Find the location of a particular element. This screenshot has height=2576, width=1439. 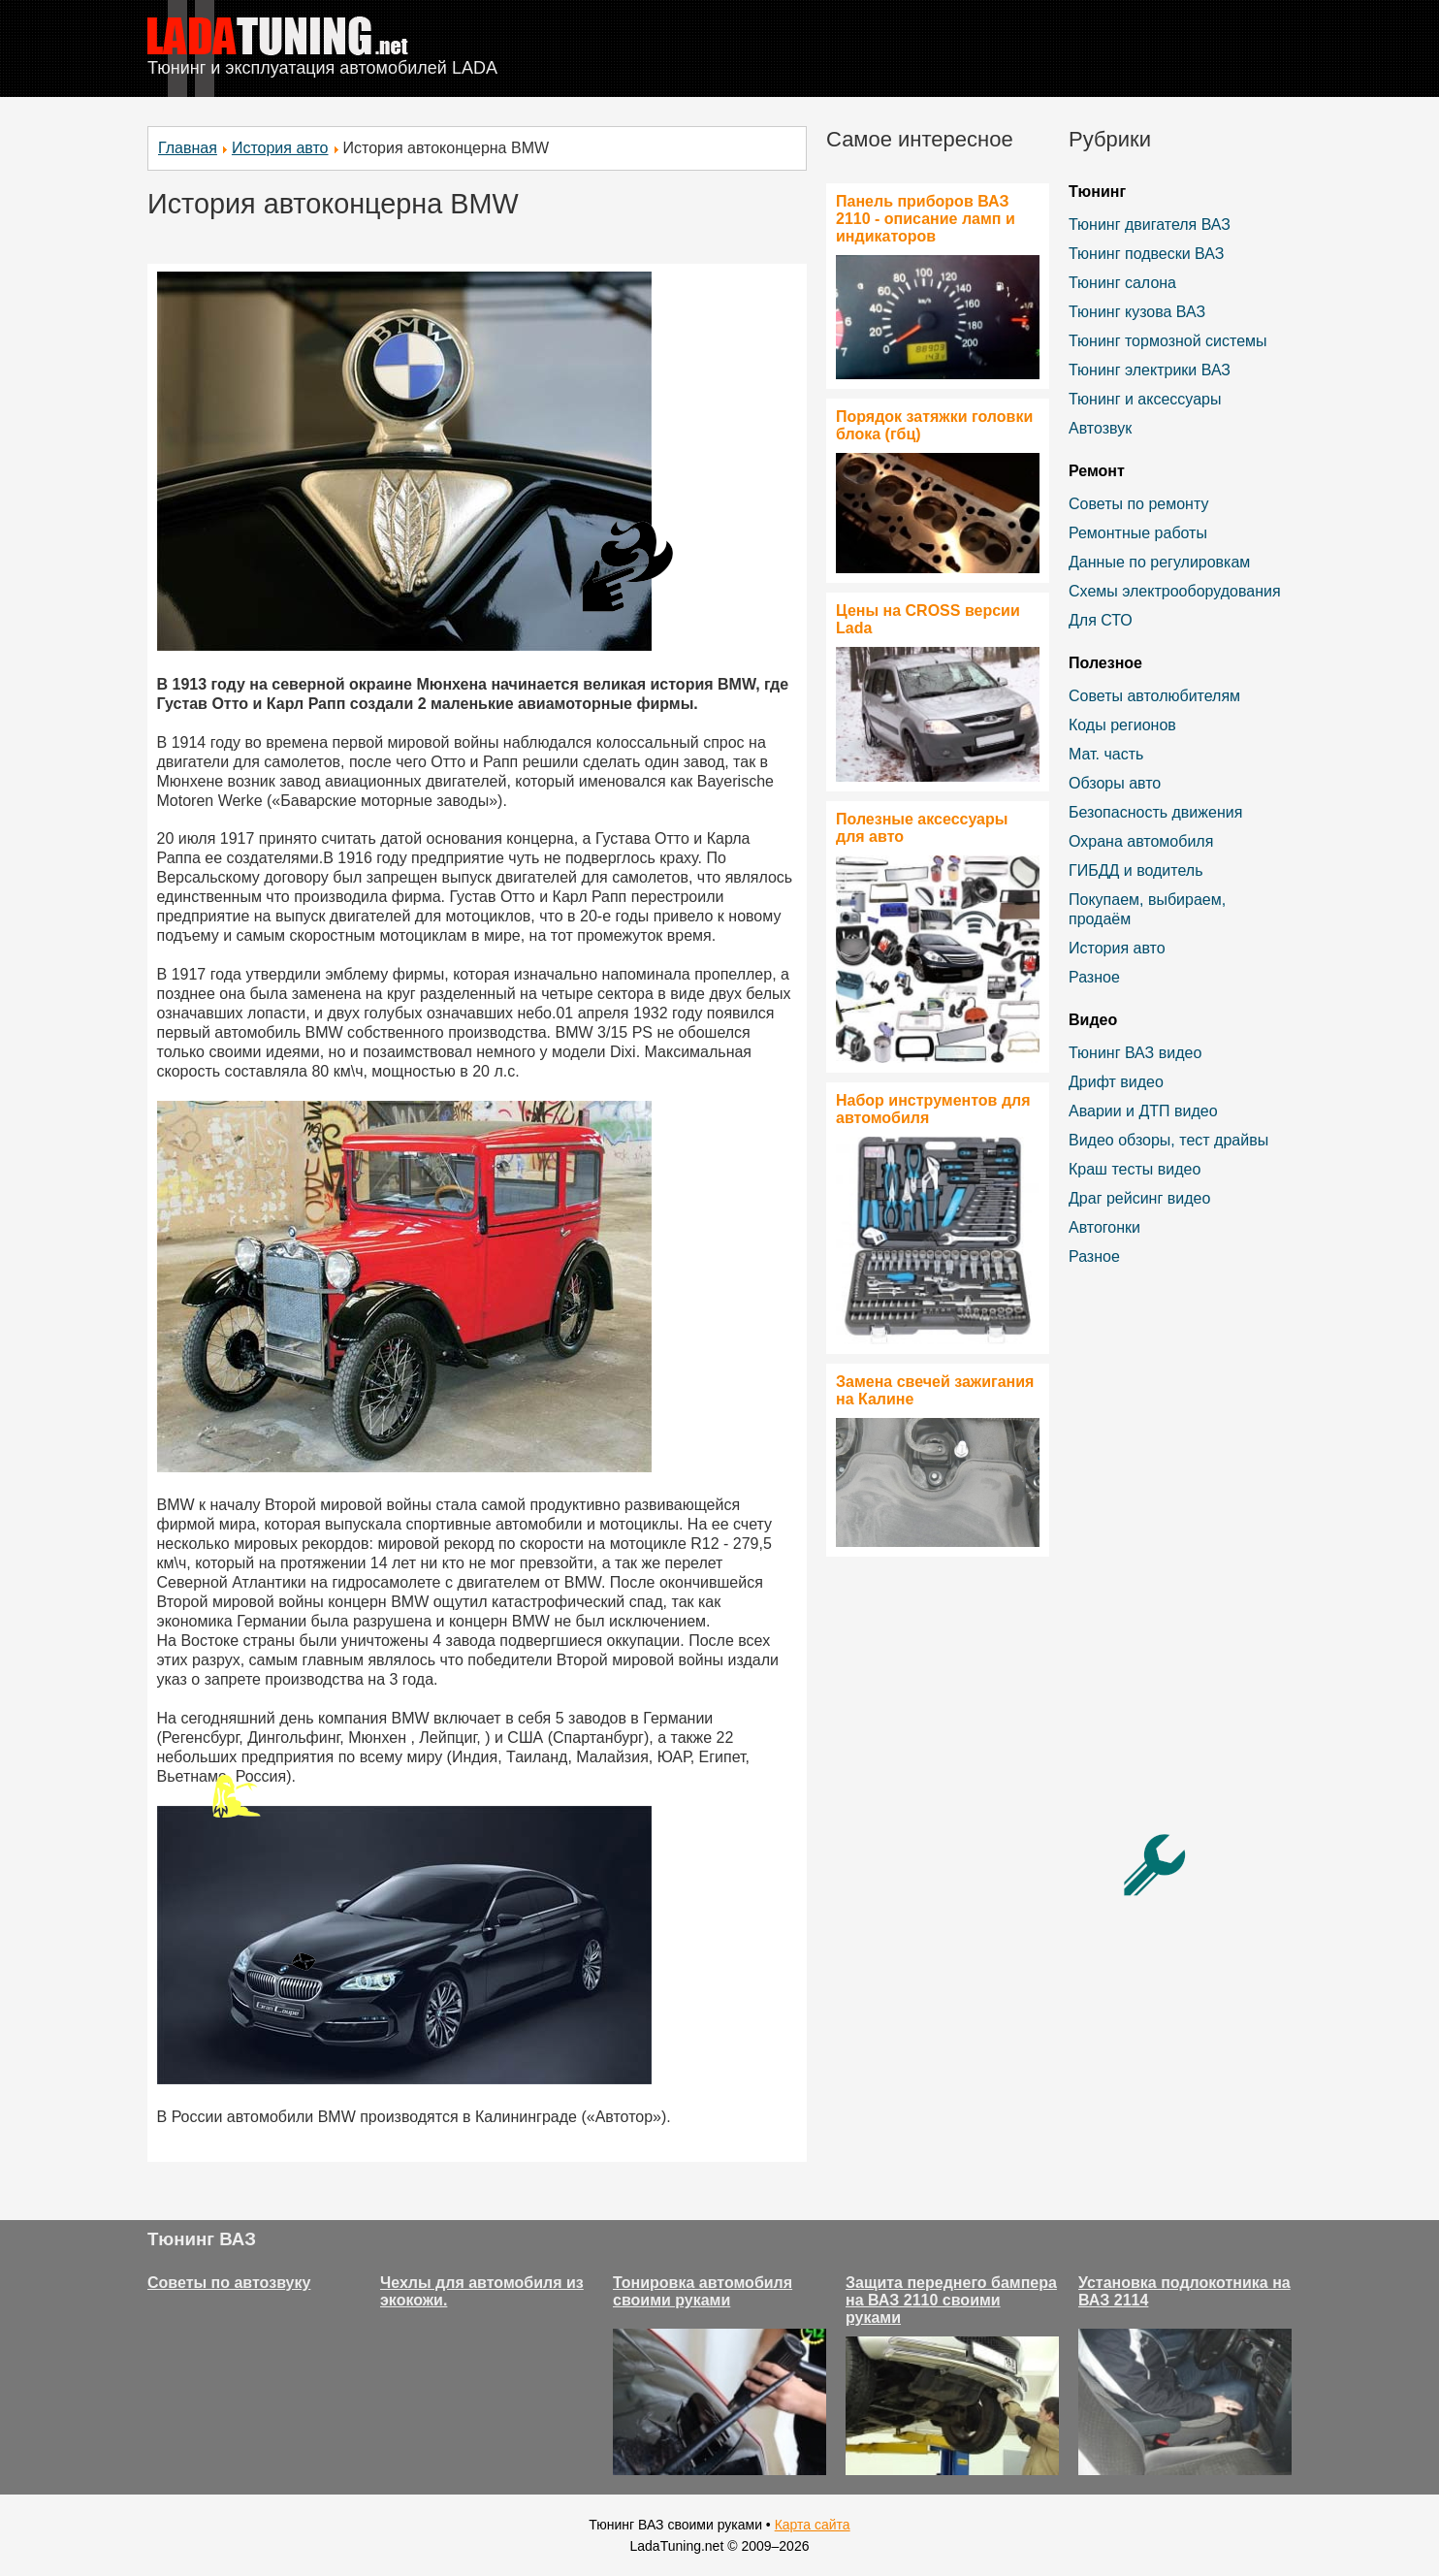

indicates a "hot" or trending item is located at coordinates (627, 566).